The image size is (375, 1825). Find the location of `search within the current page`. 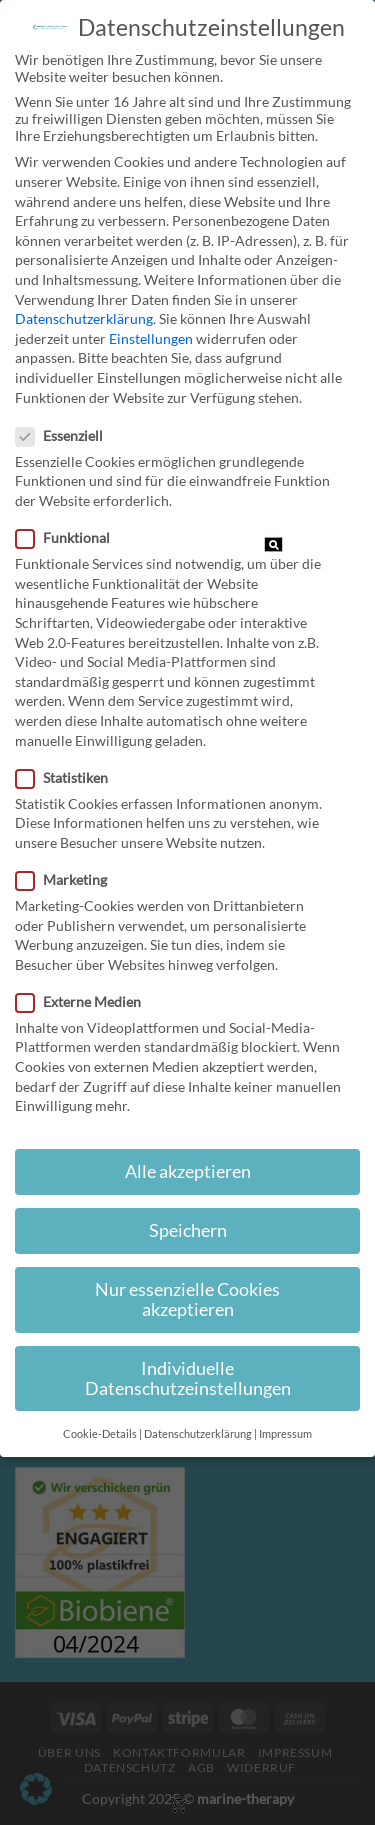

search within the current page is located at coordinates (273, 544).